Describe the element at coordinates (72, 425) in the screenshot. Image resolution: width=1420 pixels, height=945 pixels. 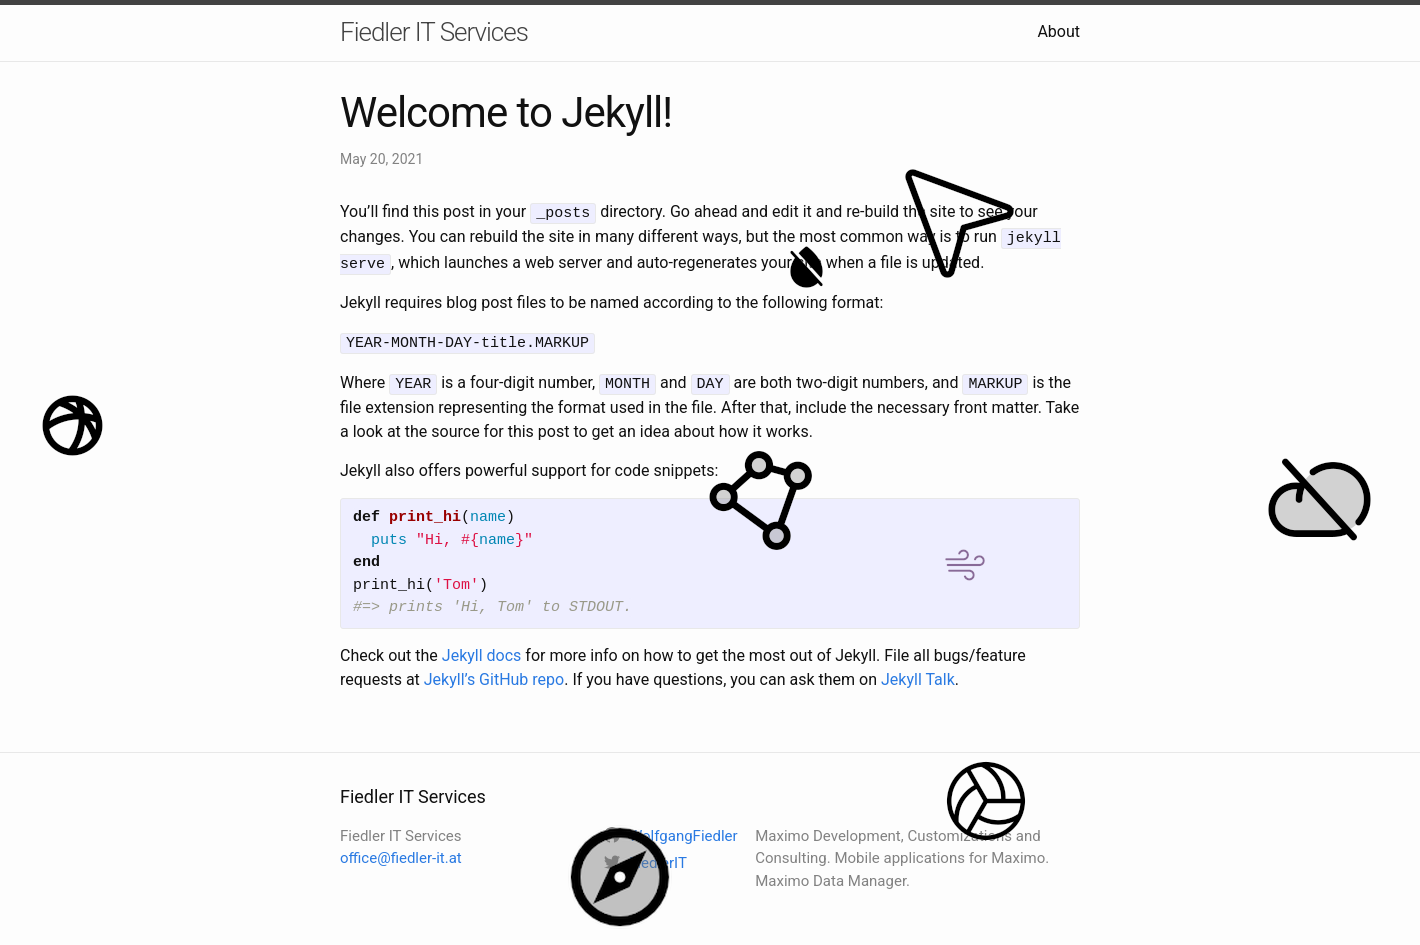
I see `access games or entertainment section` at that location.